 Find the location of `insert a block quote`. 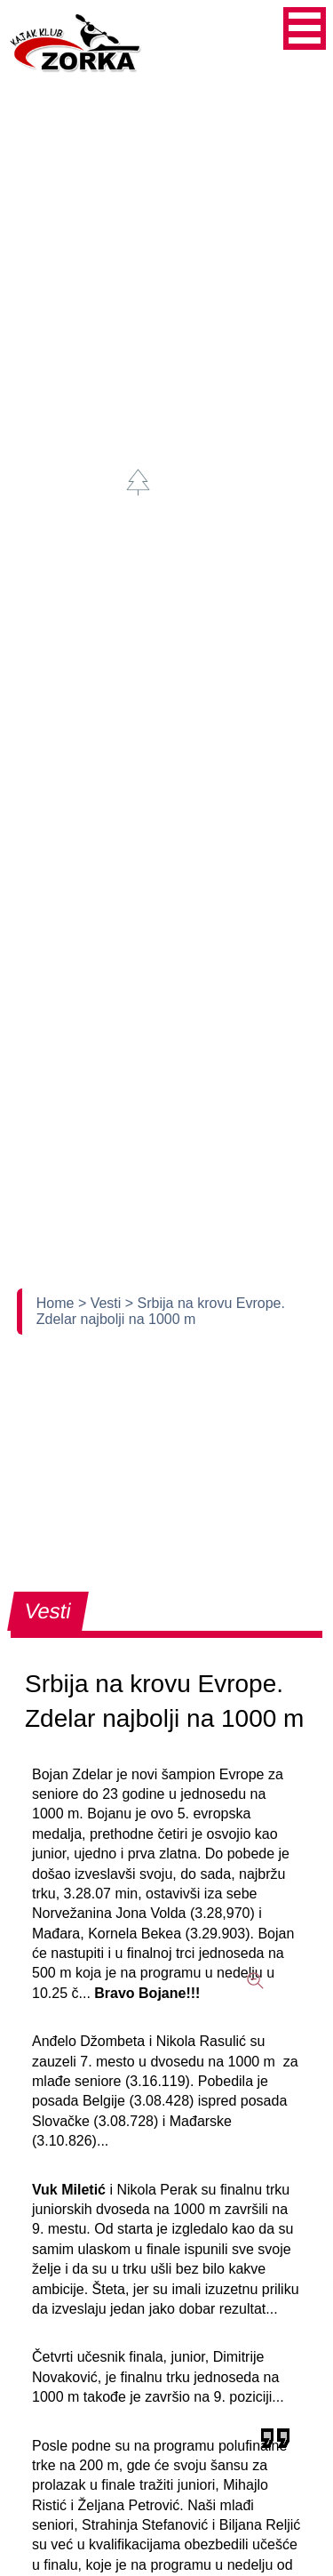

insert a block quote is located at coordinates (275, 2438).